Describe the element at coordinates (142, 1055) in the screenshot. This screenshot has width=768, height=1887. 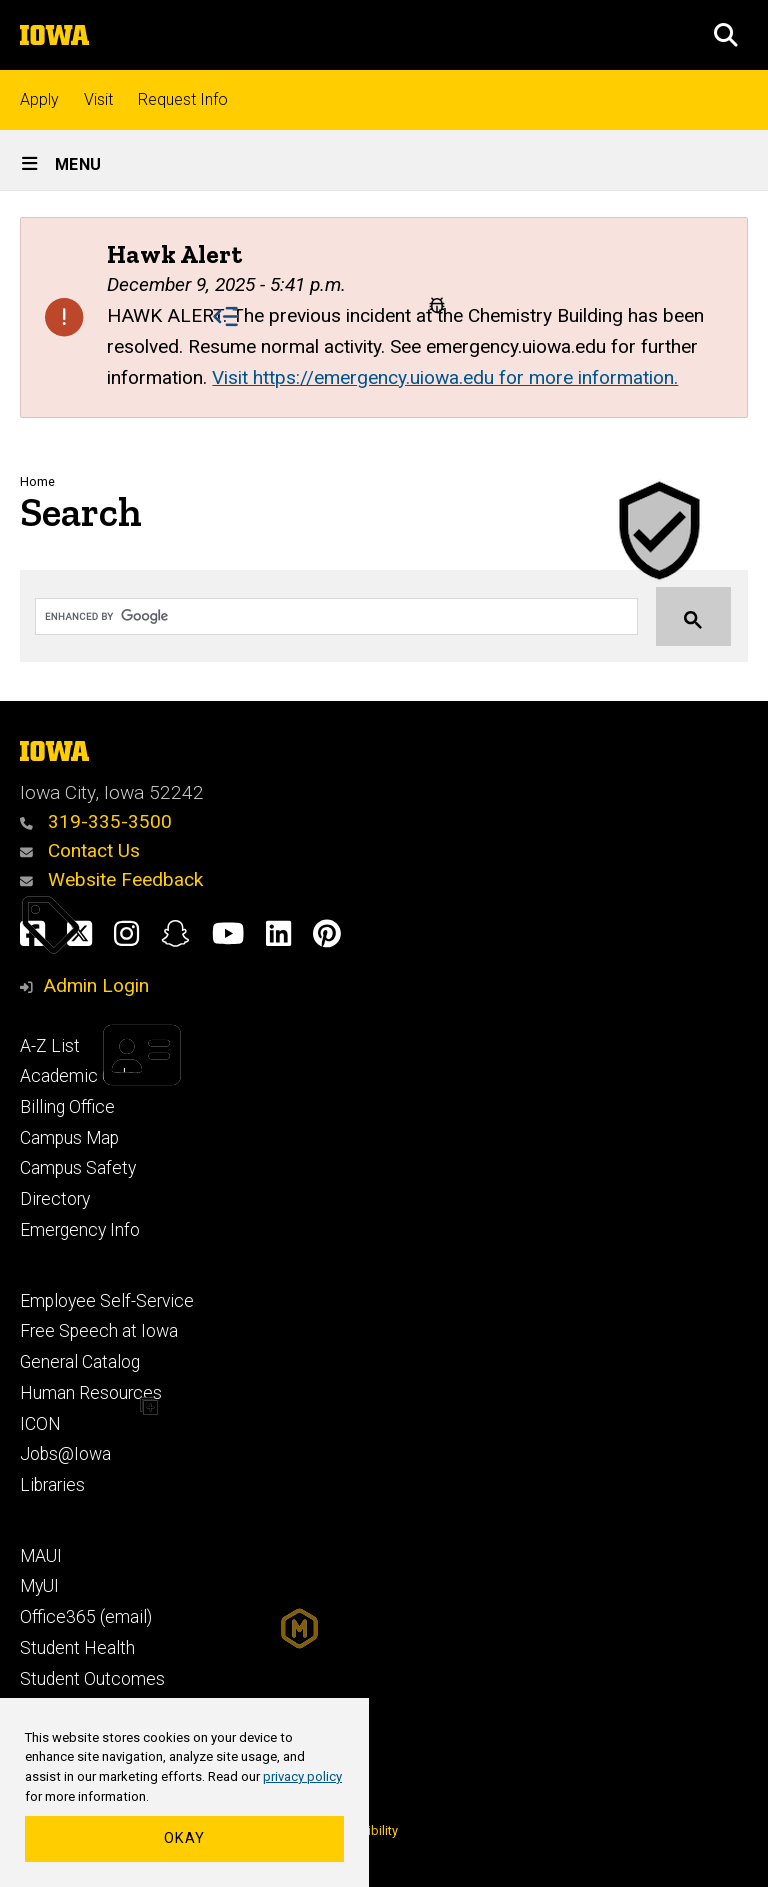
I see `view contact details` at that location.